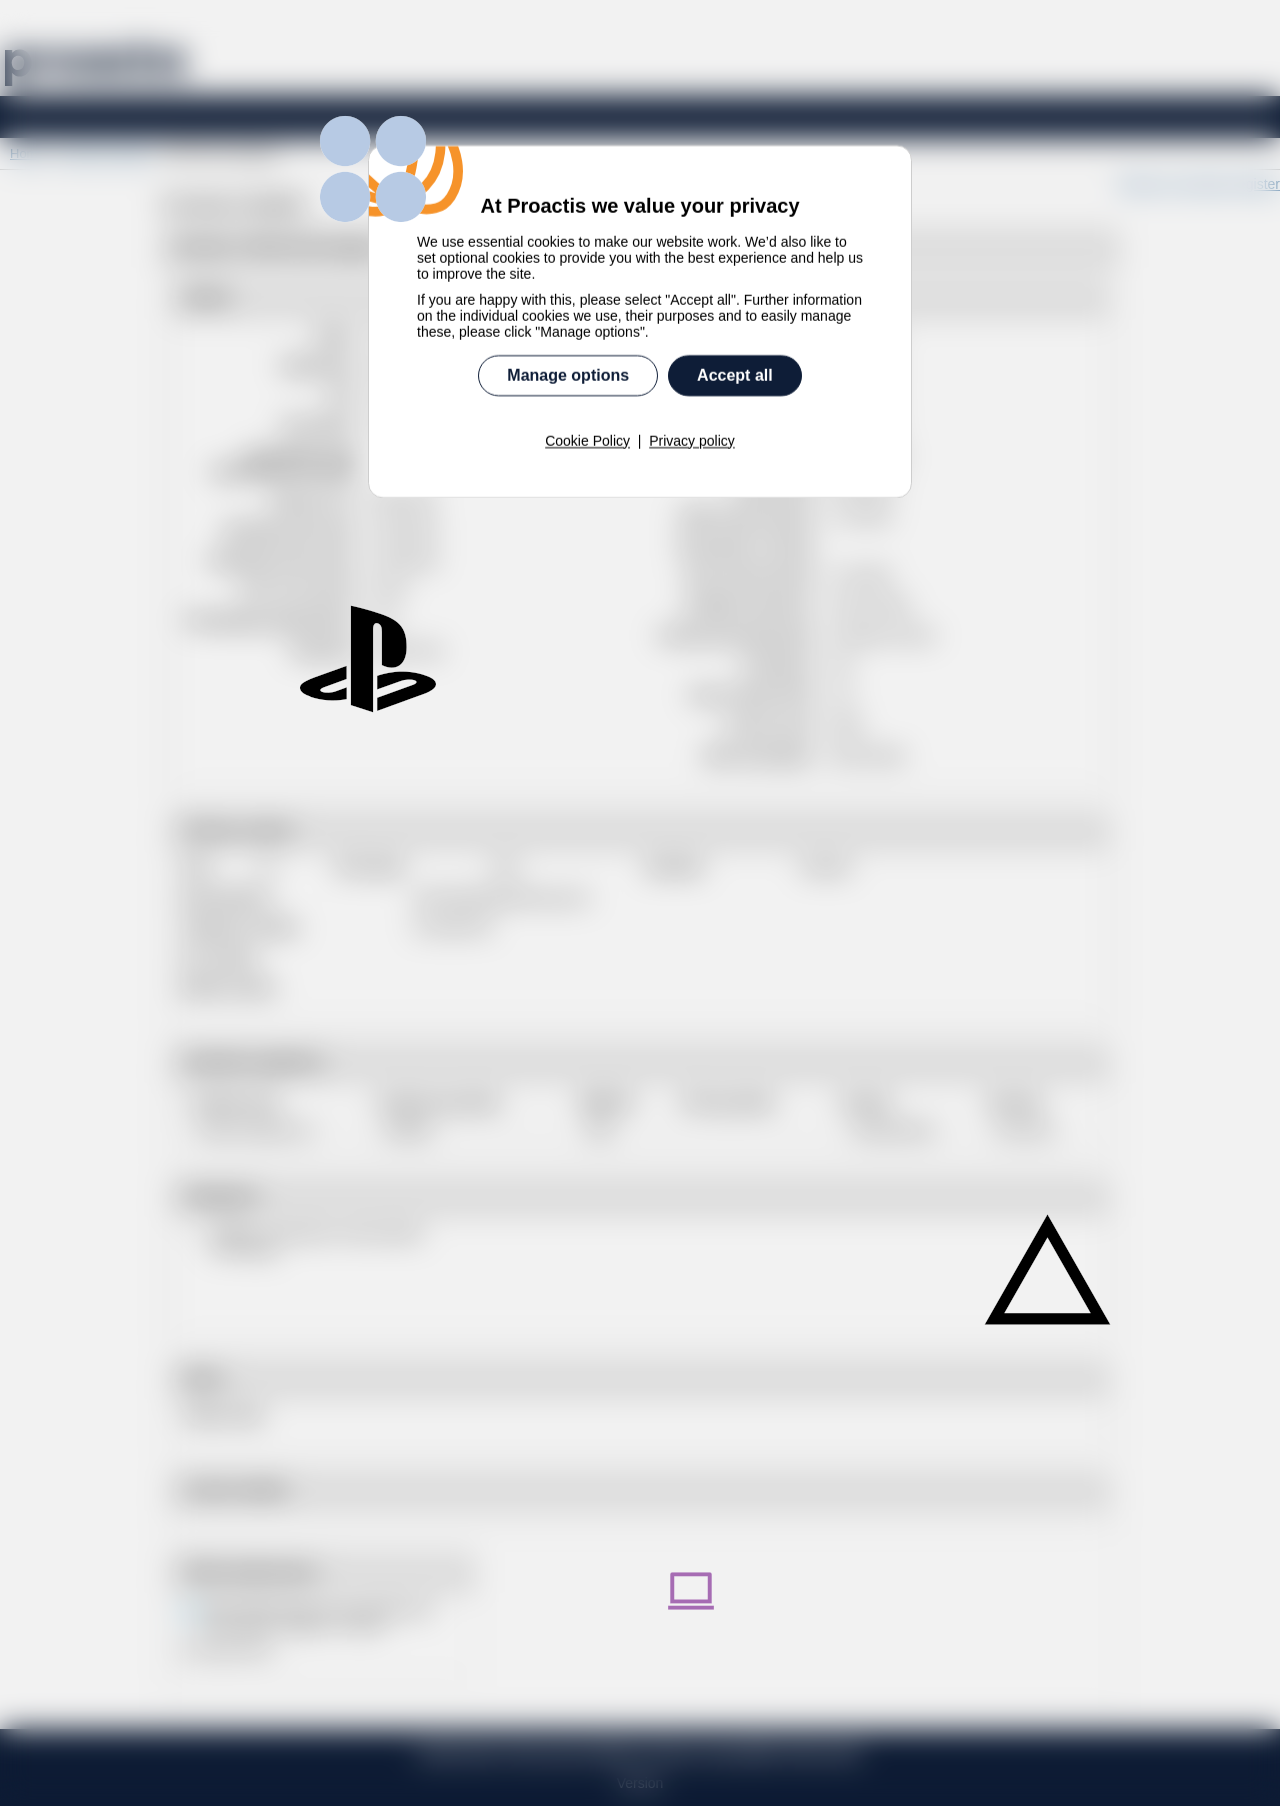  Describe the element at coordinates (1047, 1269) in the screenshot. I see `vercel logo` at that location.